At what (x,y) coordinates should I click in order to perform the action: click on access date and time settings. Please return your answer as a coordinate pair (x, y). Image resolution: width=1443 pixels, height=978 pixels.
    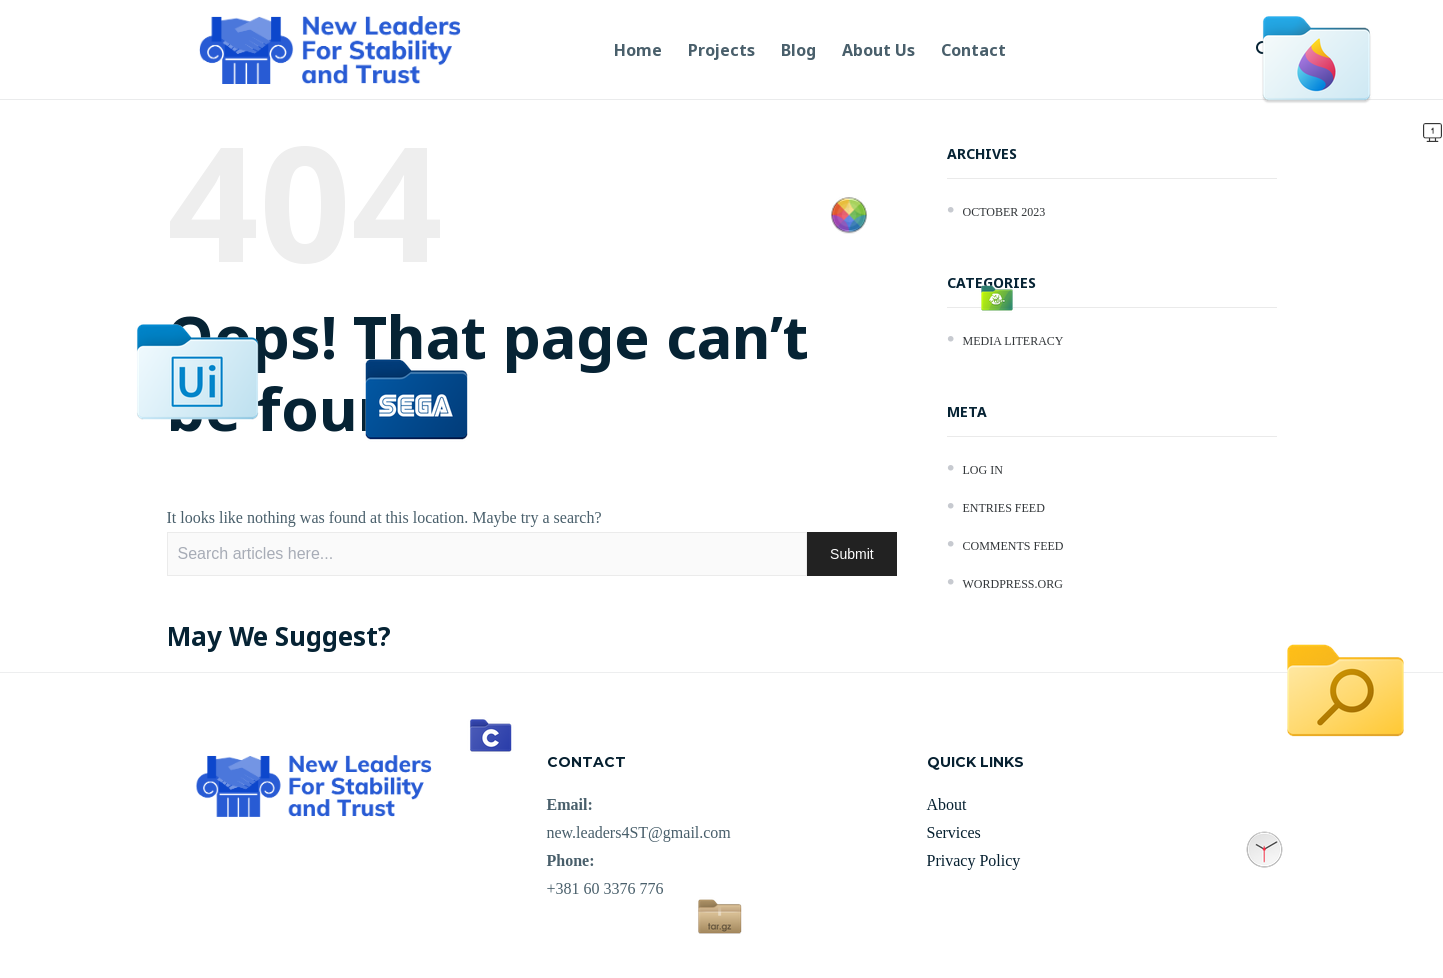
    Looking at the image, I should click on (1264, 849).